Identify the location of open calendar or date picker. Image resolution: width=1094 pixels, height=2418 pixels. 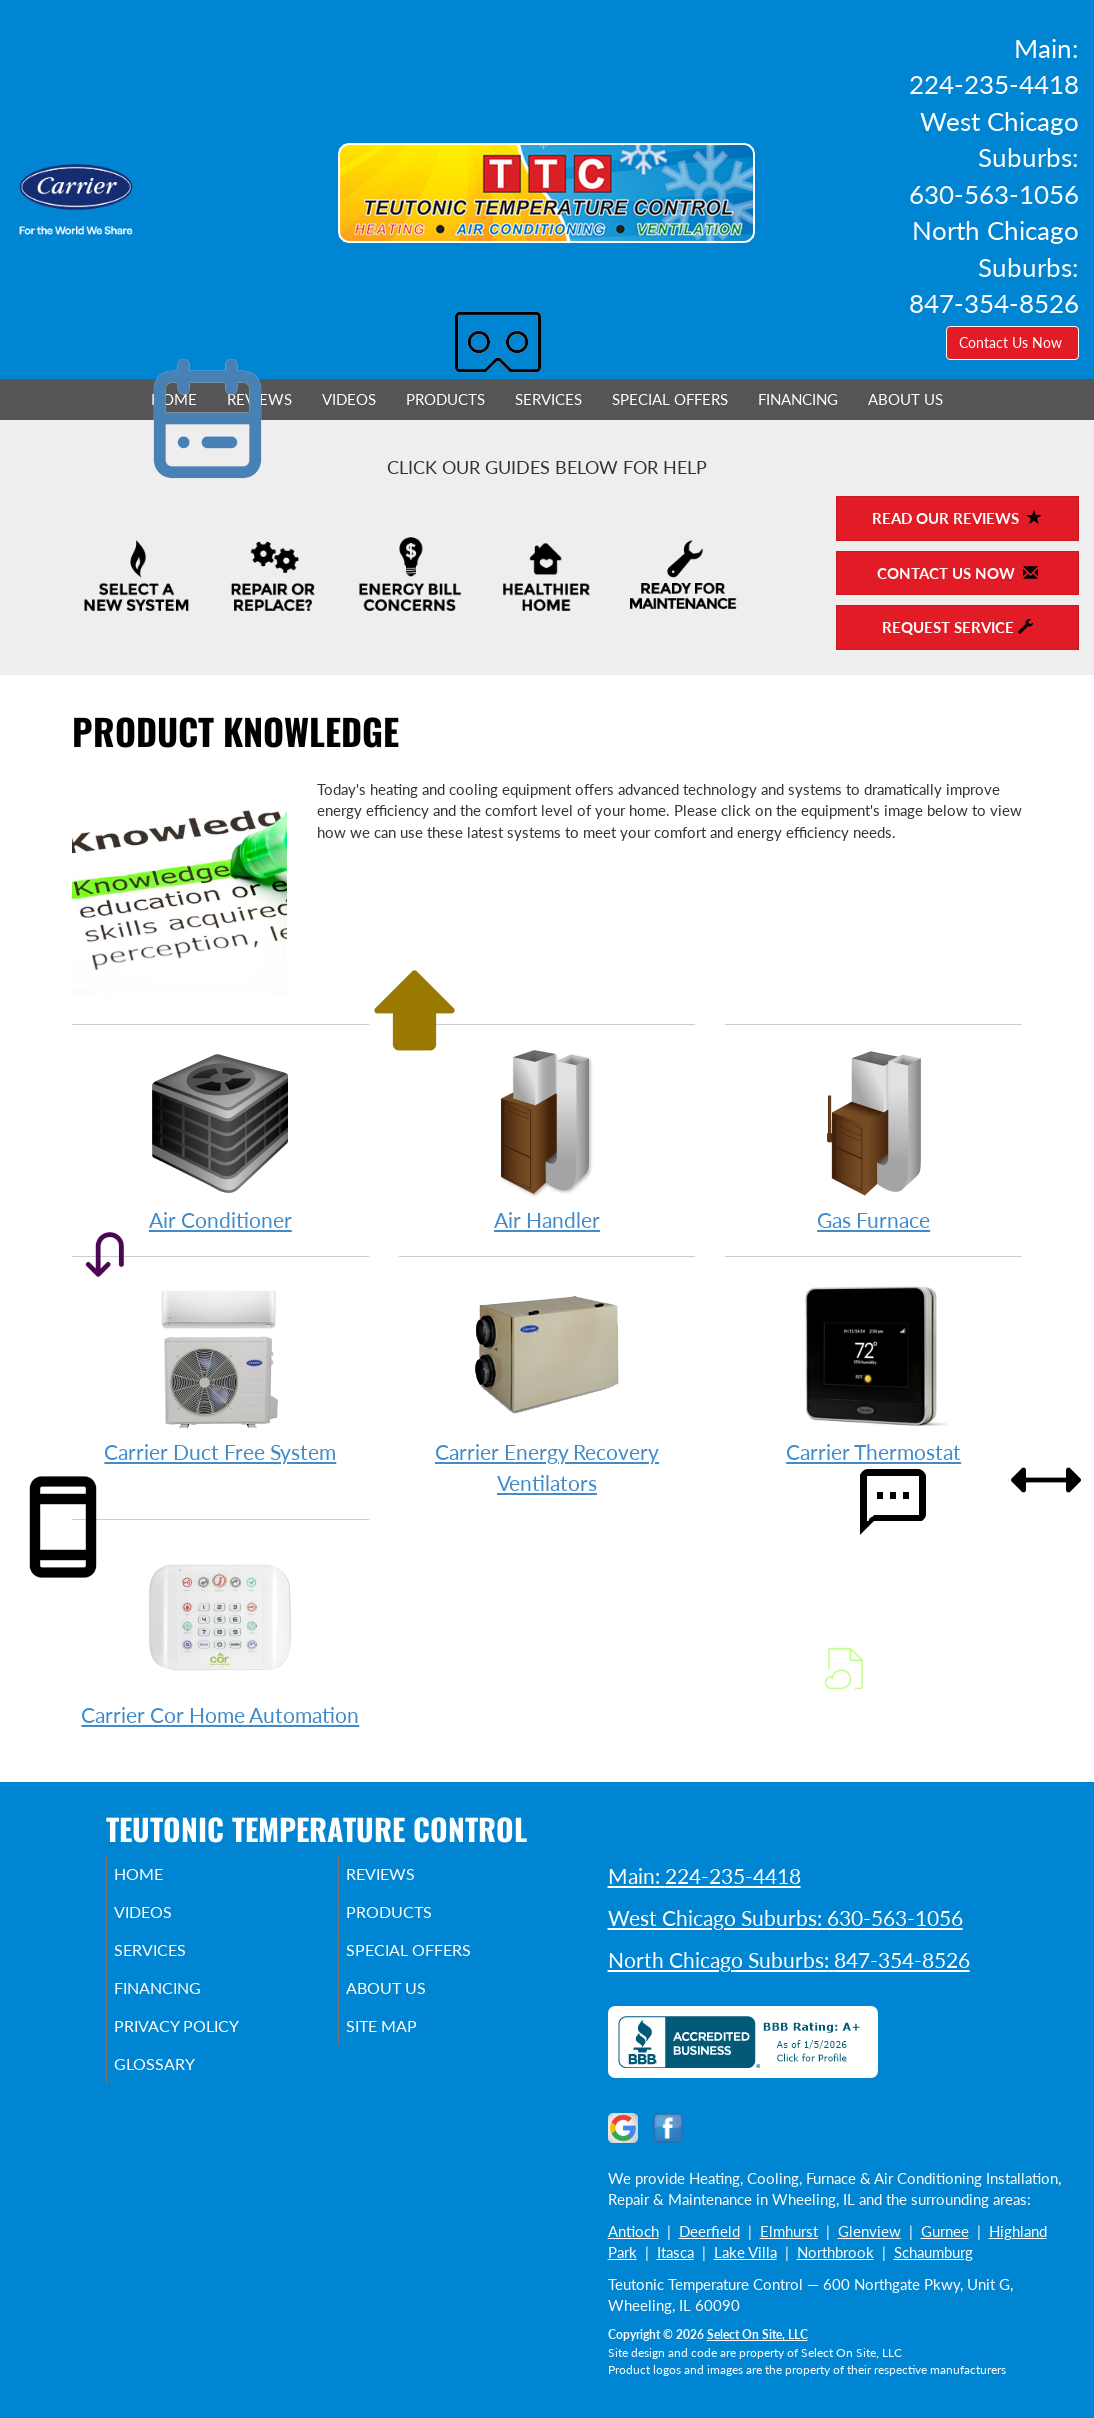
(207, 418).